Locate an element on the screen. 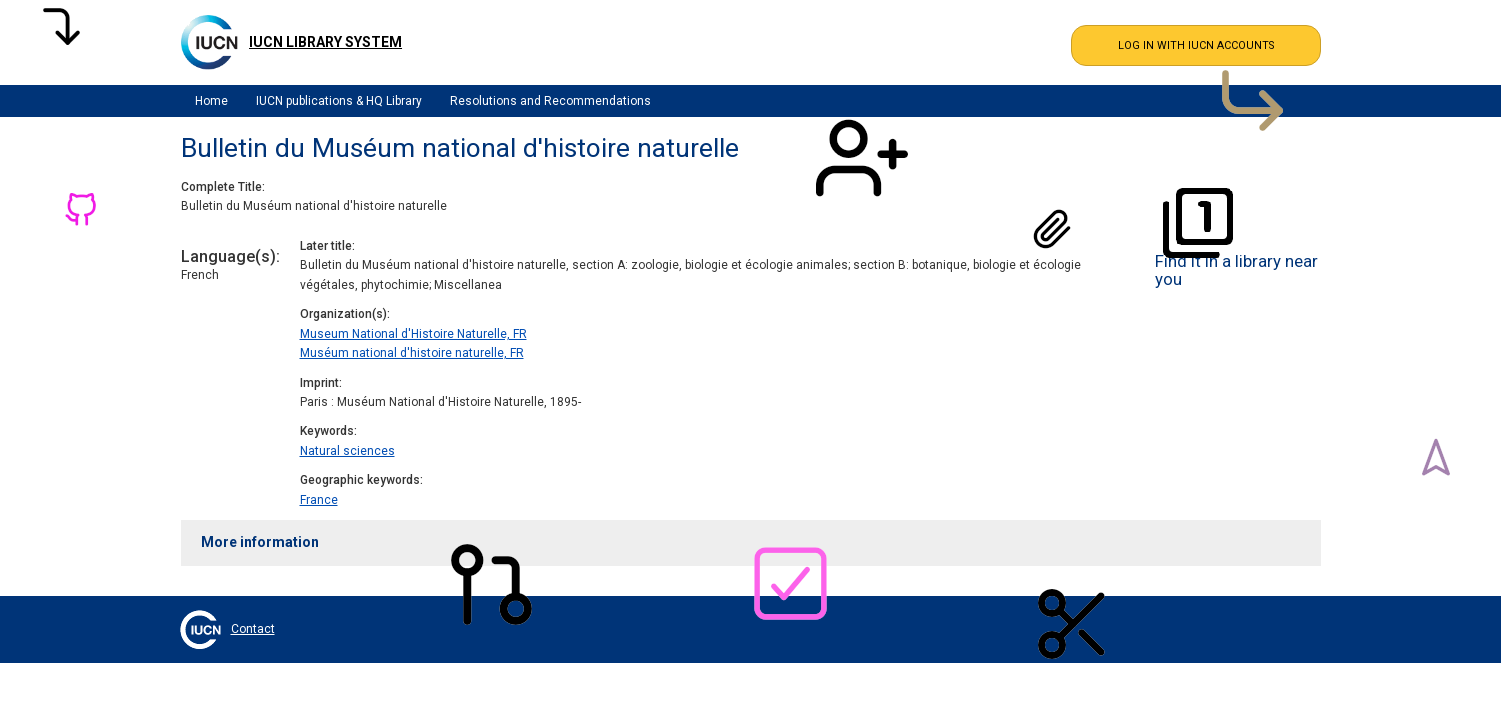  navigate to current location is located at coordinates (1436, 458).